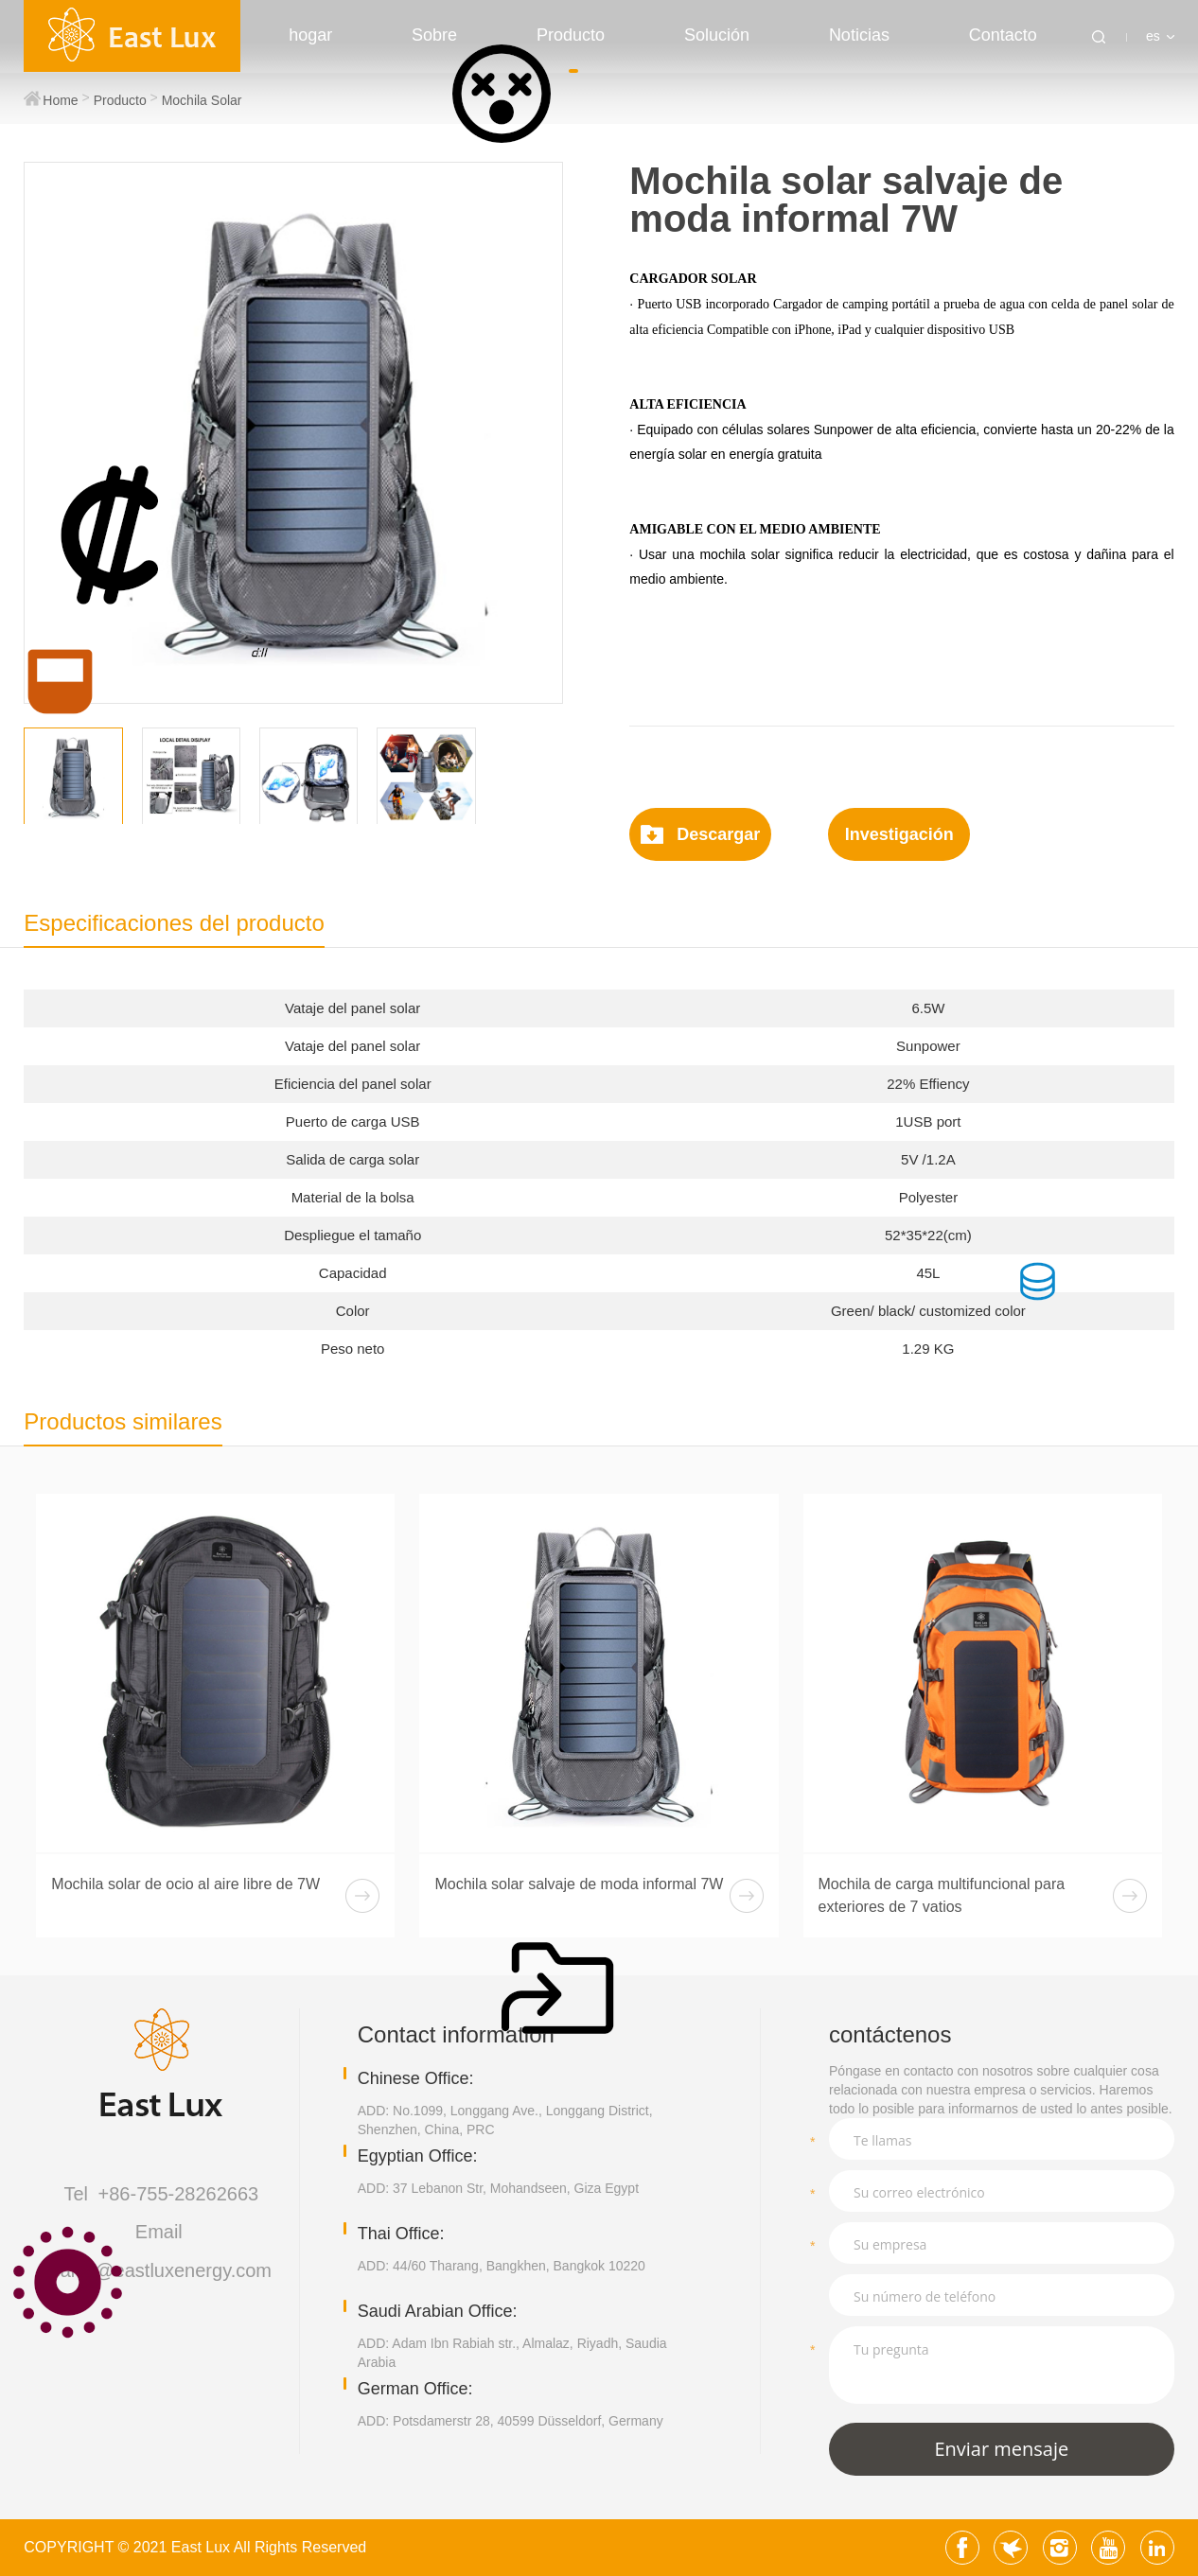 The image size is (1198, 2576). Describe the element at coordinates (1037, 1281) in the screenshot. I see `access database or data storage` at that location.